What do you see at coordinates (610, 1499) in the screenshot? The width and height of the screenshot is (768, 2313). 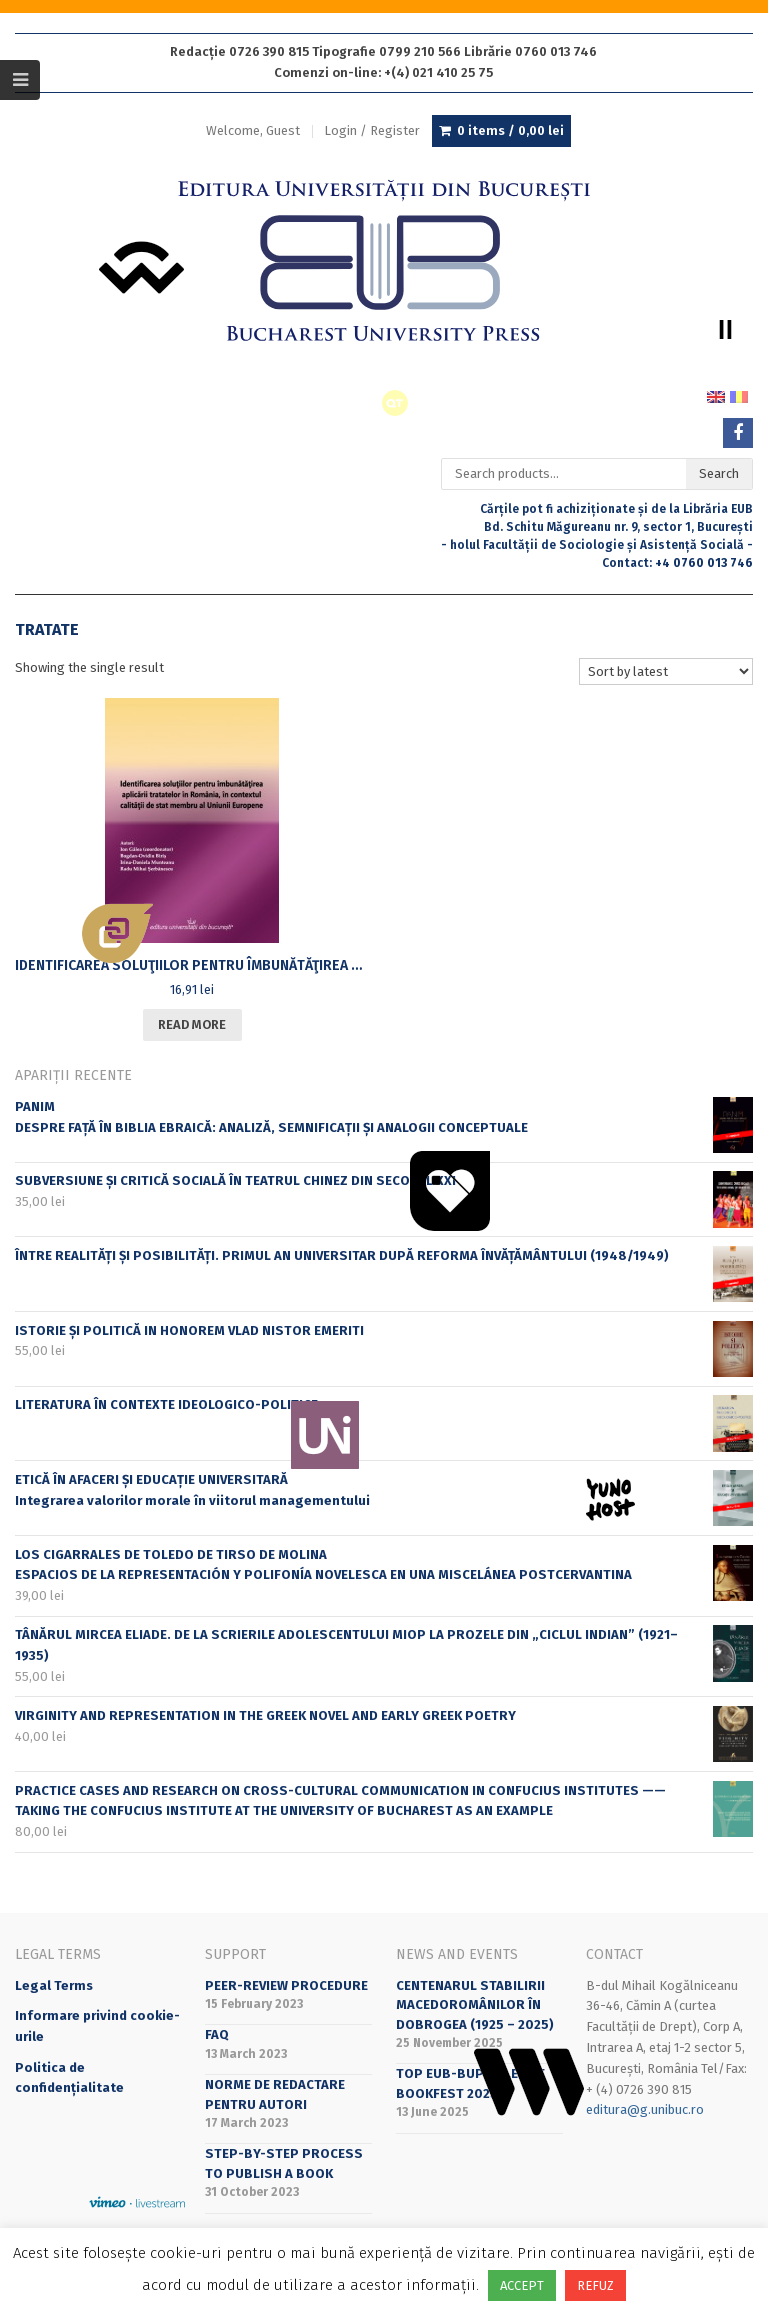 I see `yunohost self-hosting platform logo` at bounding box center [610, 1499].